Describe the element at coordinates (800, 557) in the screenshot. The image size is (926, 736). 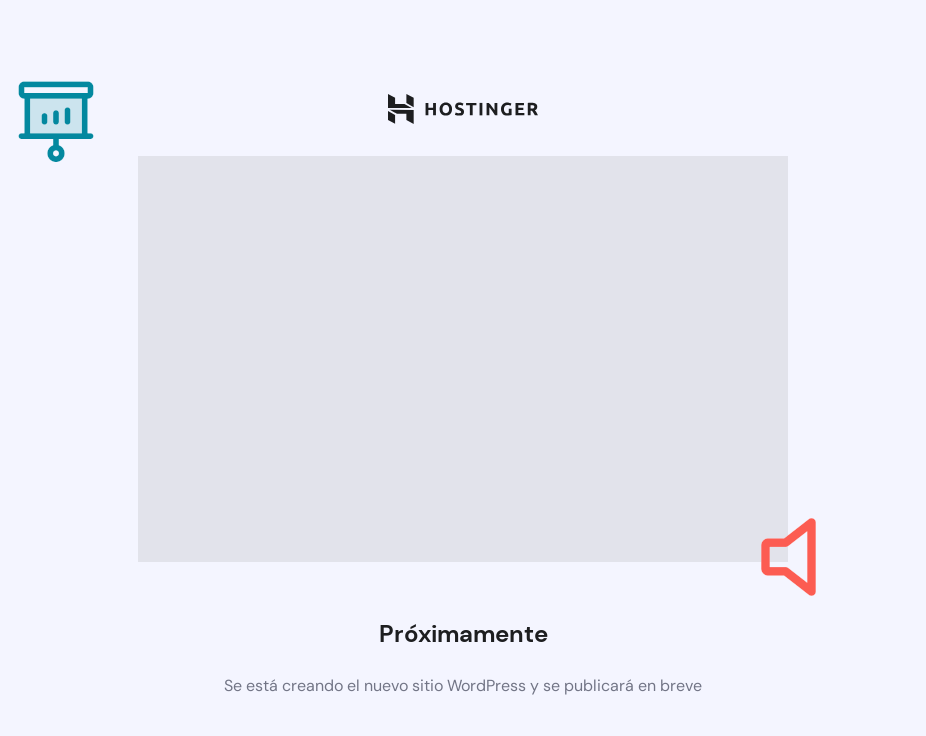
I see `speaker with no audio output` at that location.